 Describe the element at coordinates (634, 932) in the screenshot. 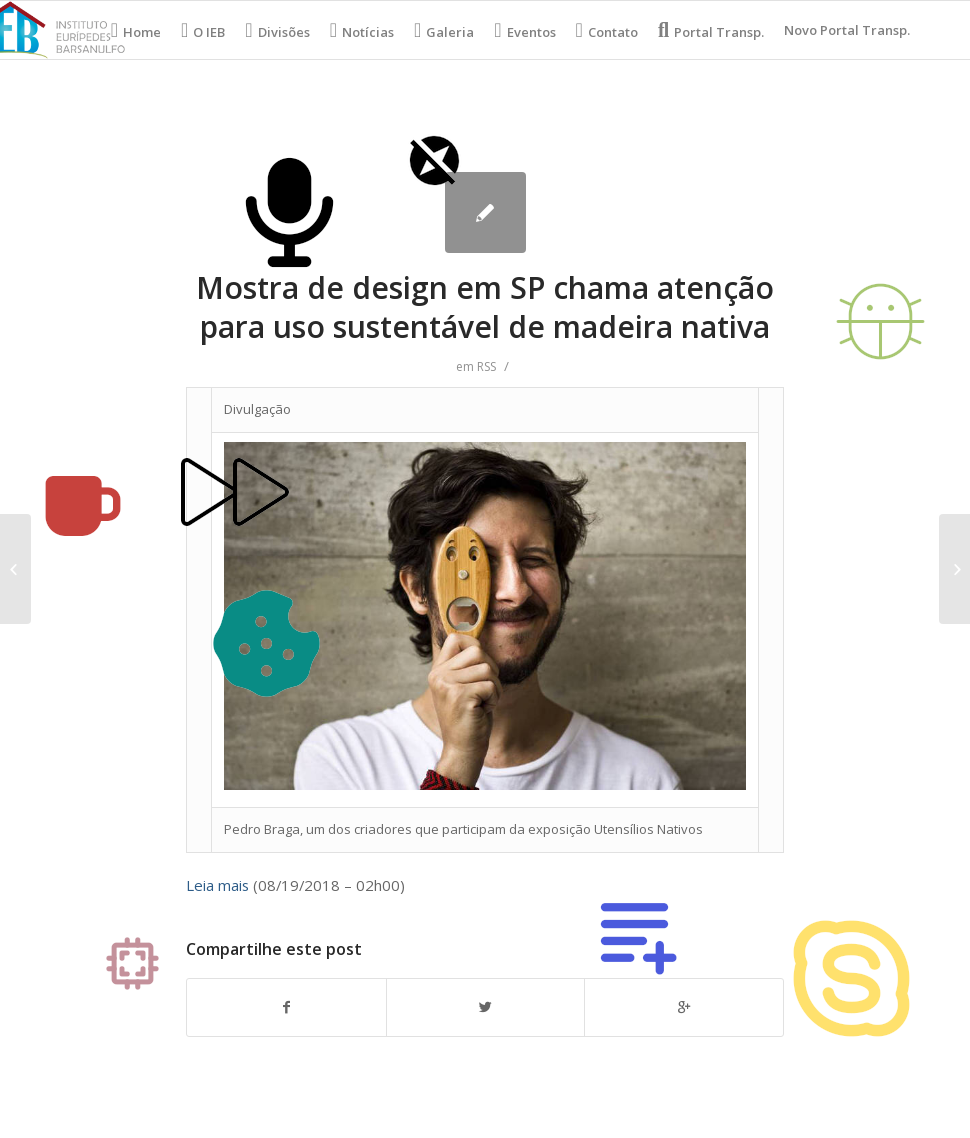

I see `add new text or text field` at that location.